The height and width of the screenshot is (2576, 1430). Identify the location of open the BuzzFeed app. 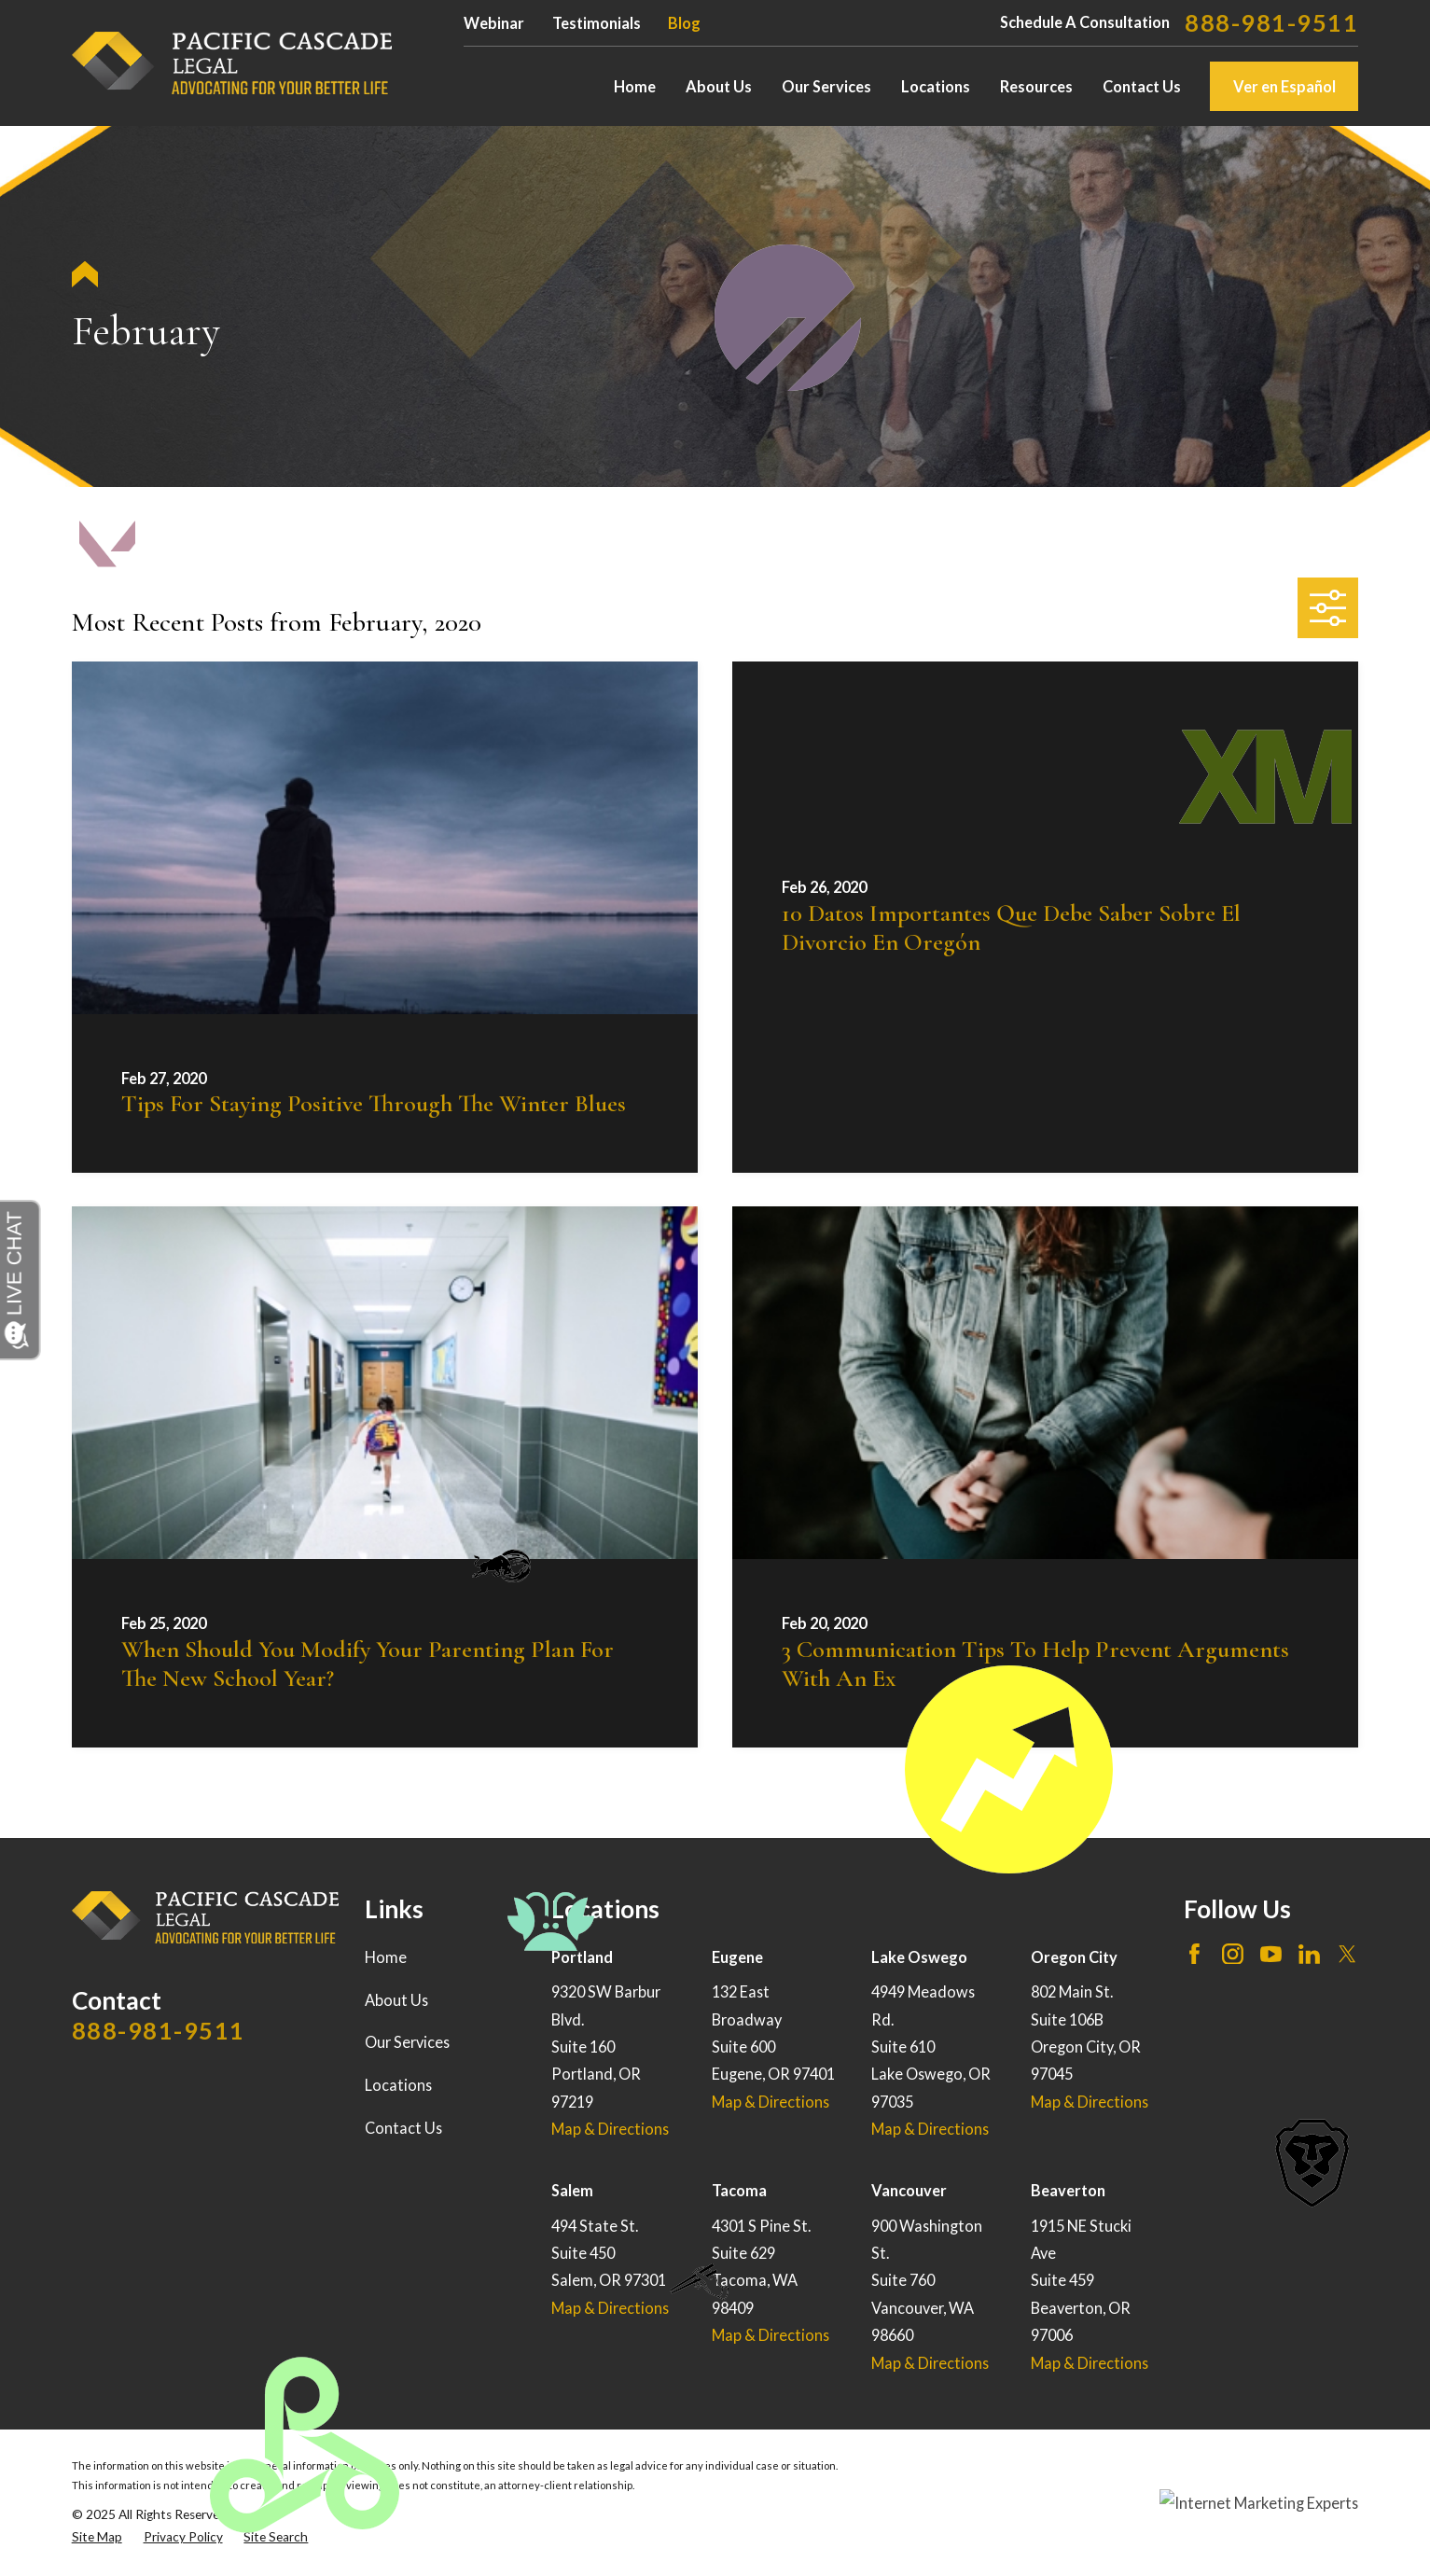
(1008, 1769).